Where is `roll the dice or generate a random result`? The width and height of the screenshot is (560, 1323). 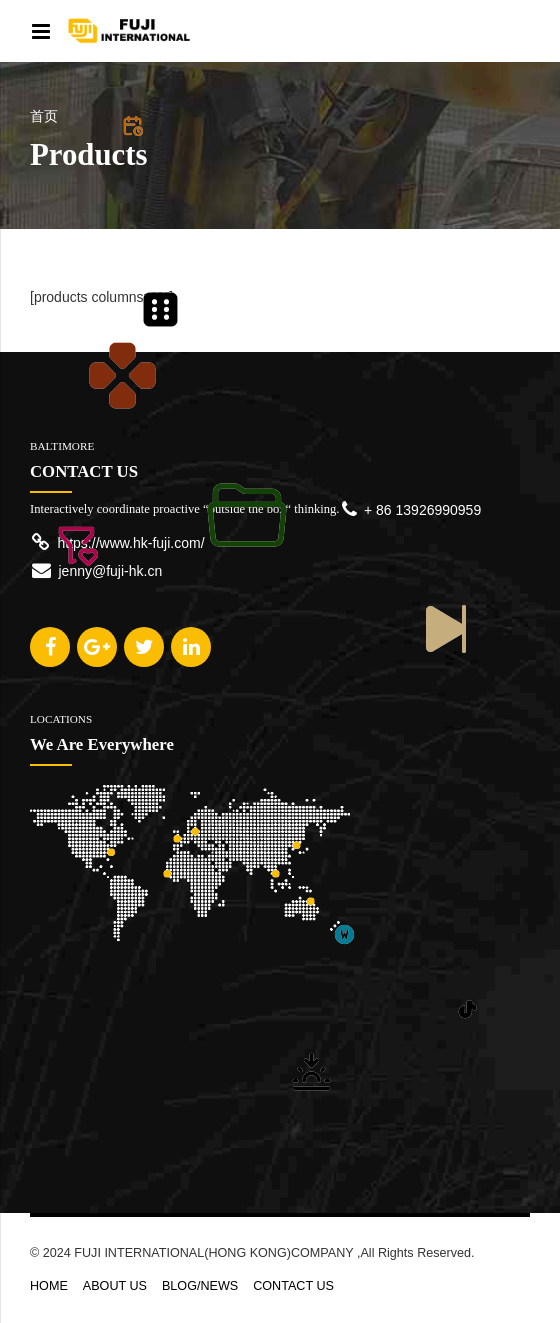 roll the dice or generate a random result is located at coordinates (160, 309).